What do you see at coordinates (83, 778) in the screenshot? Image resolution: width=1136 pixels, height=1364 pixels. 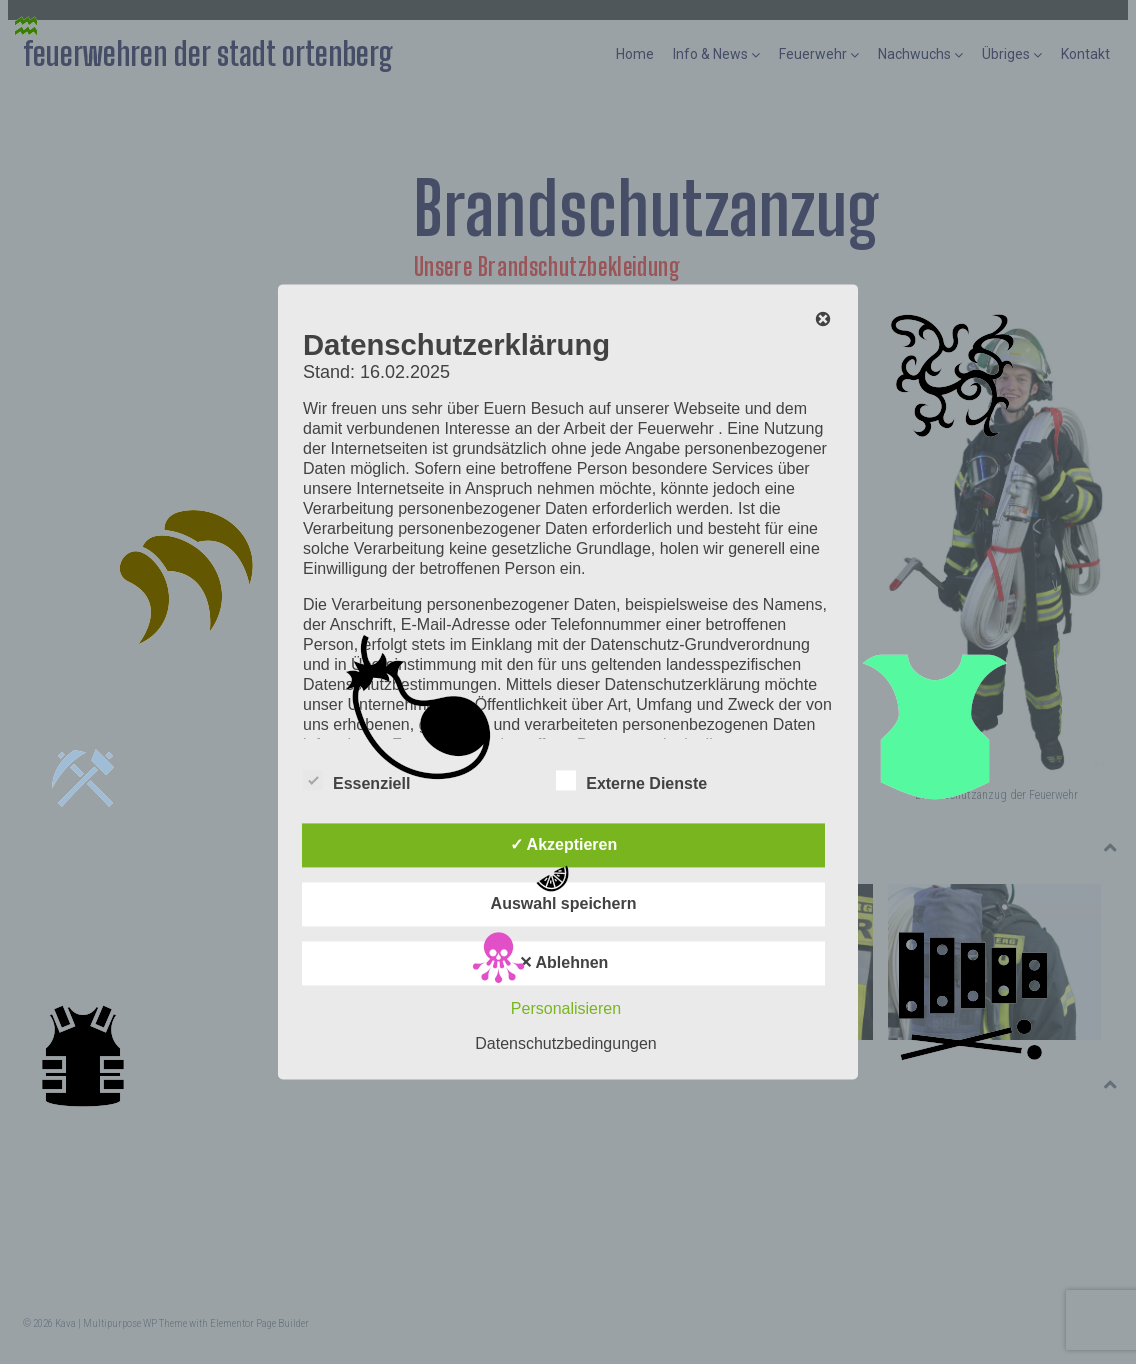 I see `access stone crafting menu` at bounding box center [83, 778].